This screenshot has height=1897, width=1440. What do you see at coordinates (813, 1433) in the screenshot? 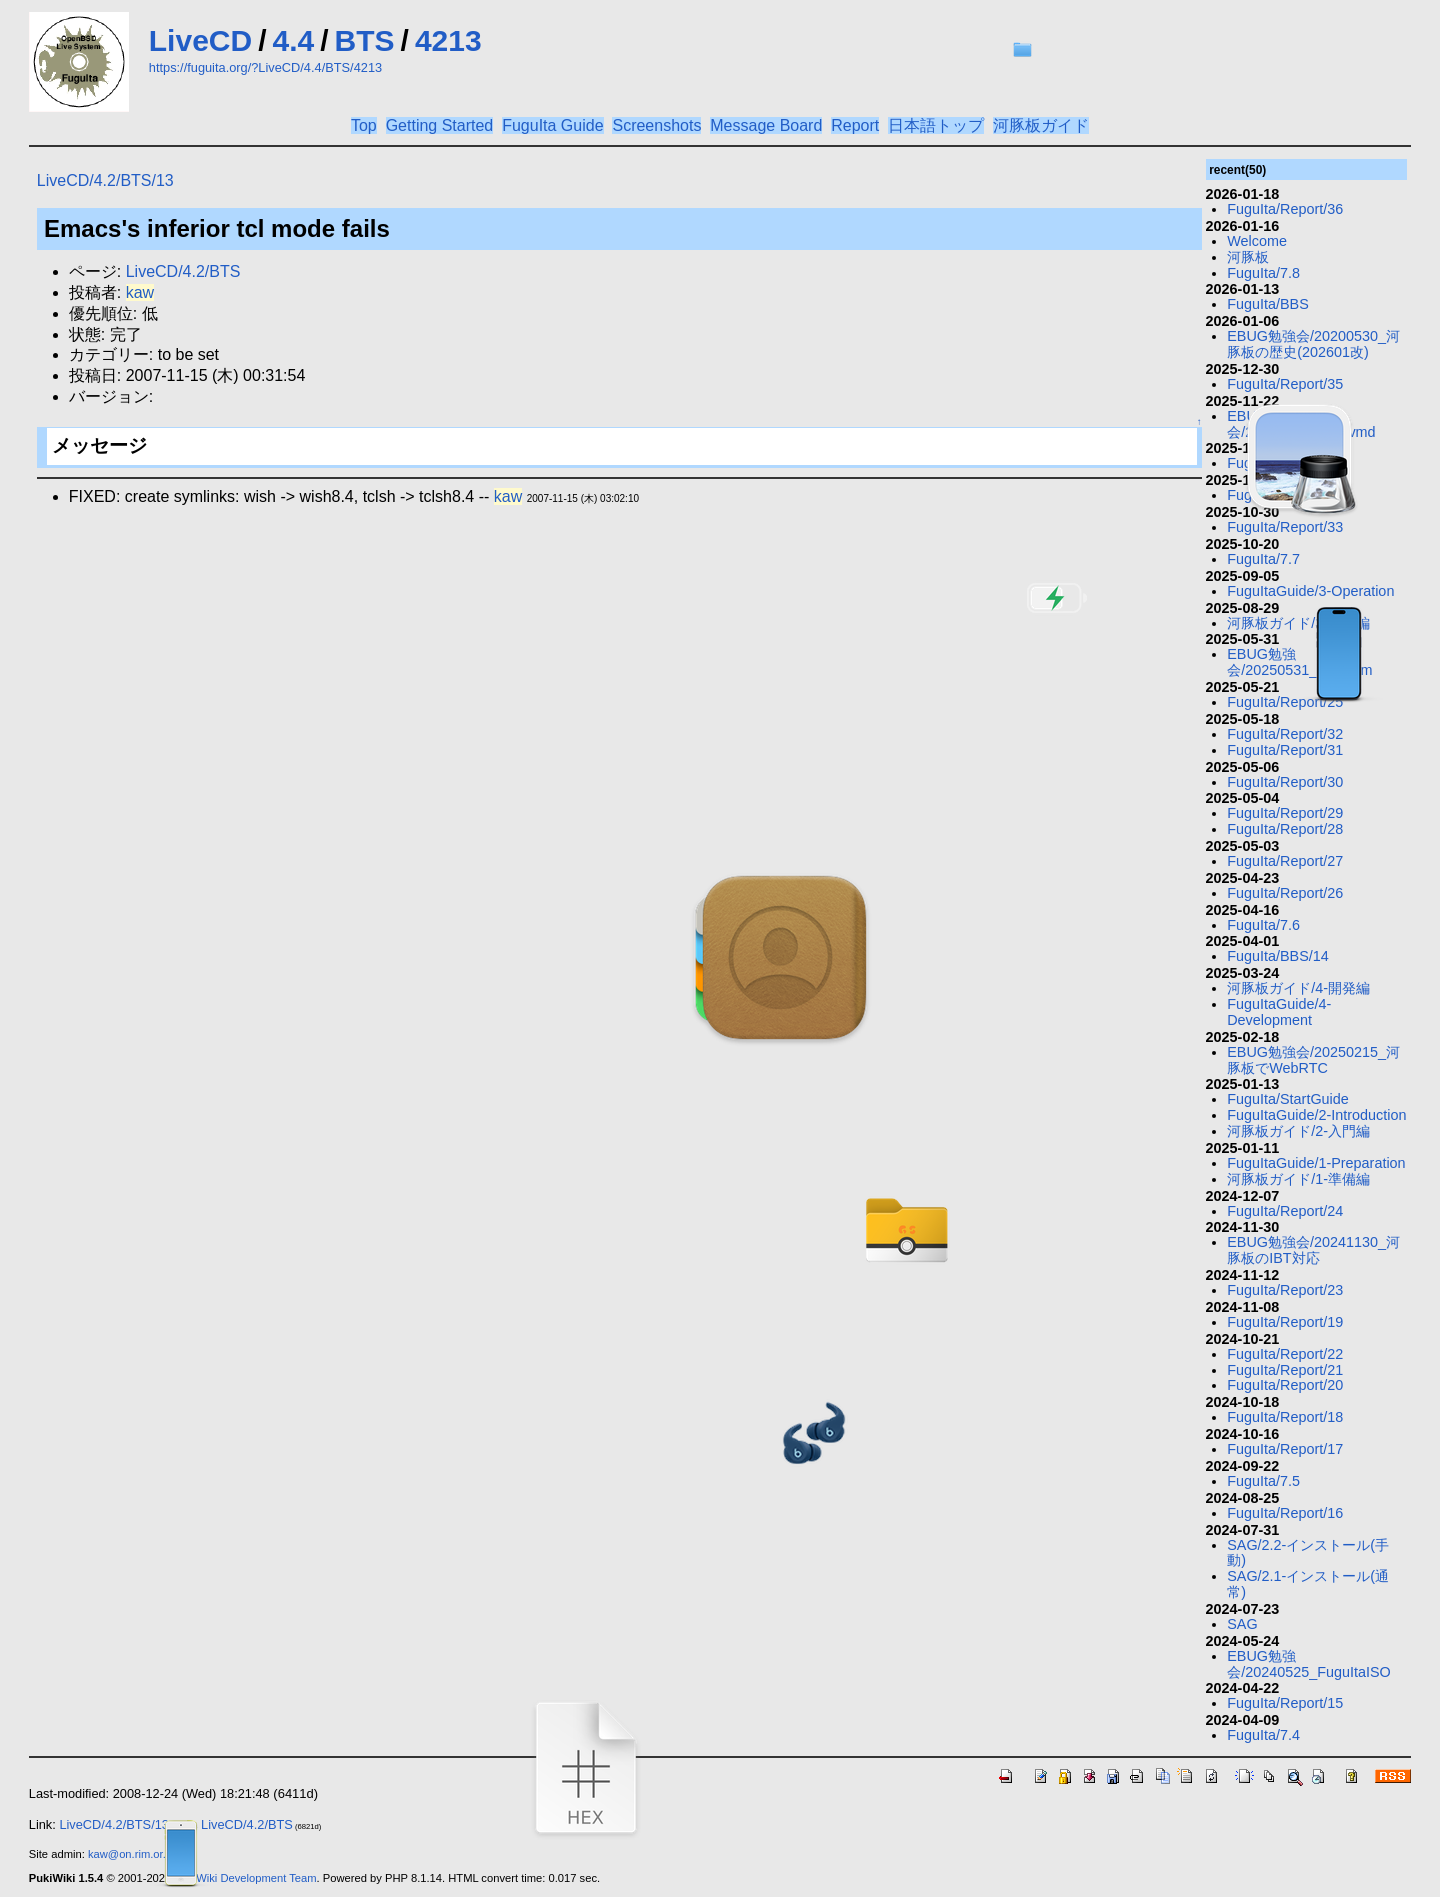
I see `beats fit pro wireless earbuds in tidal blue` at bounding box center [813, 1433].